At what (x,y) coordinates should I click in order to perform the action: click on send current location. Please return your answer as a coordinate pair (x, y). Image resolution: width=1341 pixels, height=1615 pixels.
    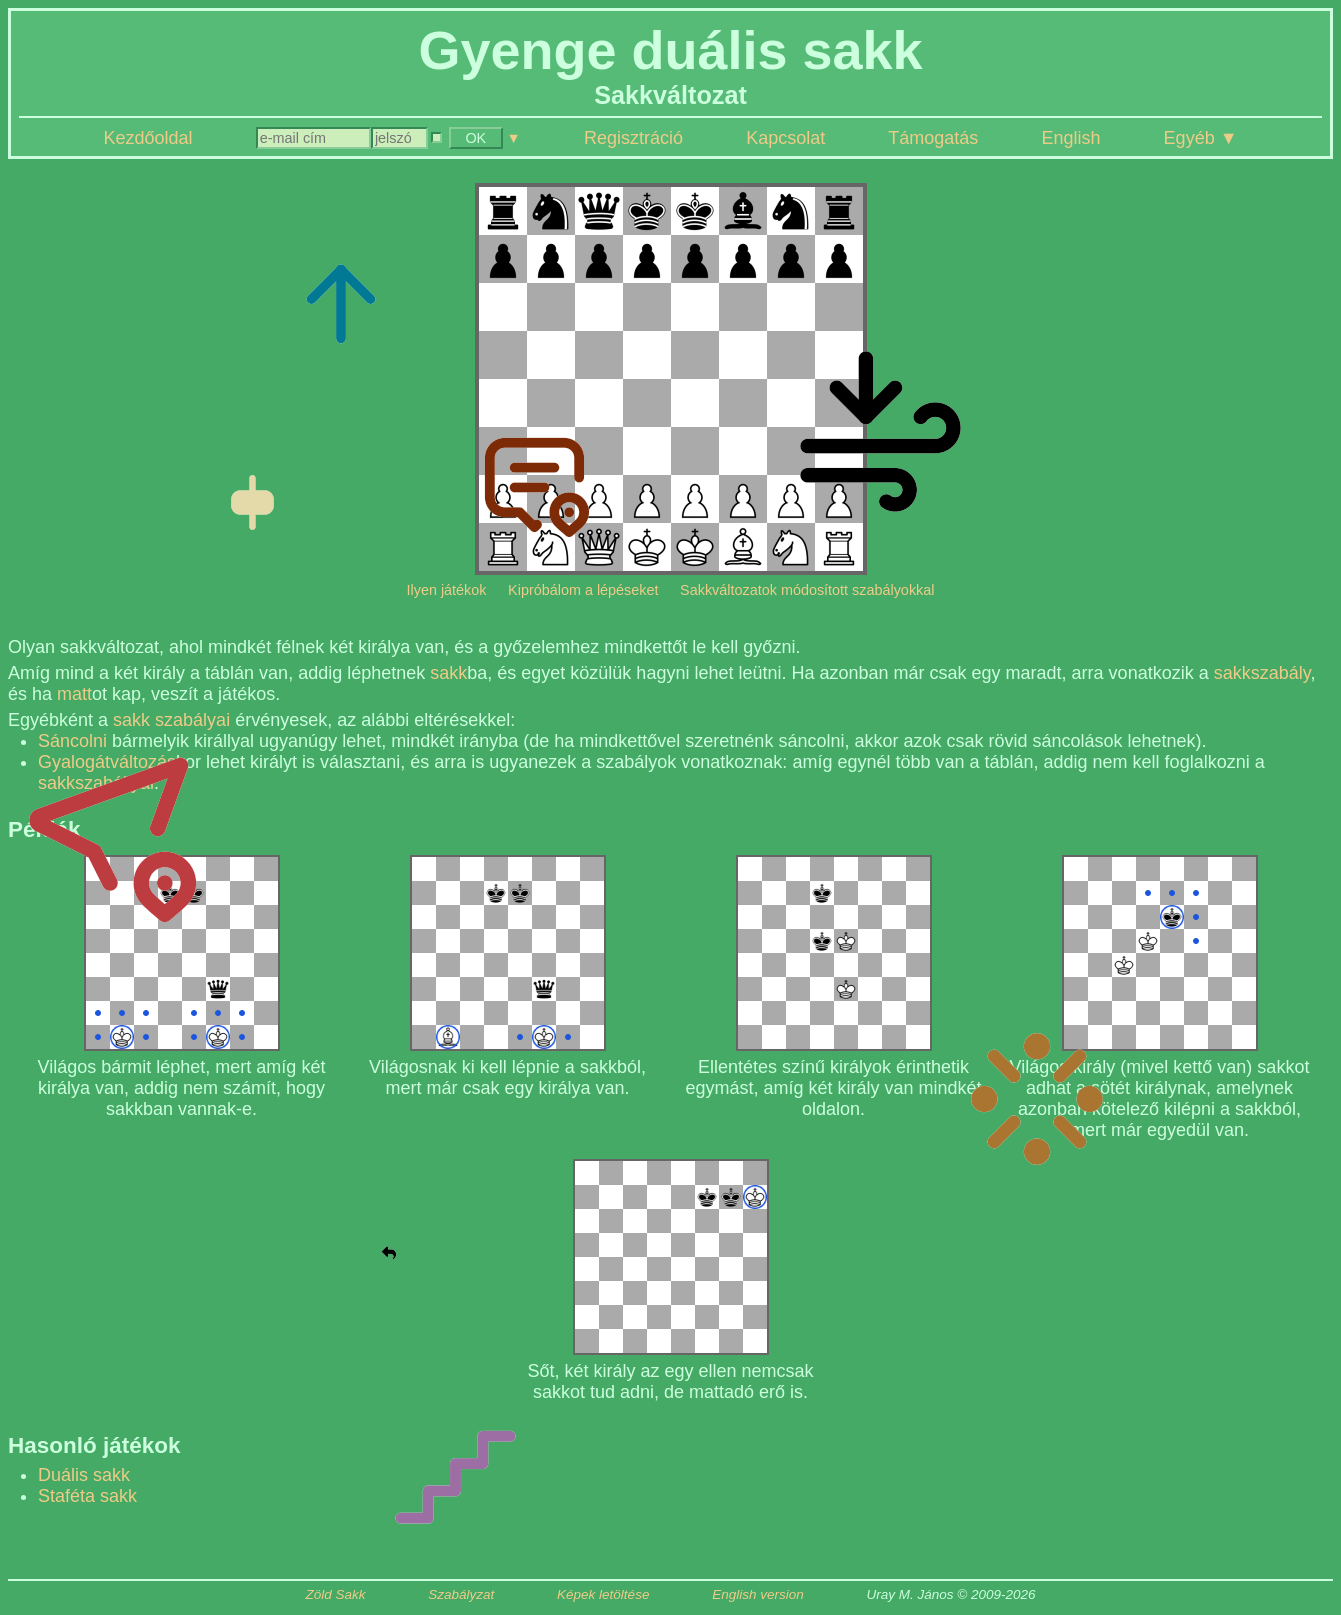
    Looking at the image, I should click on (110, 836).